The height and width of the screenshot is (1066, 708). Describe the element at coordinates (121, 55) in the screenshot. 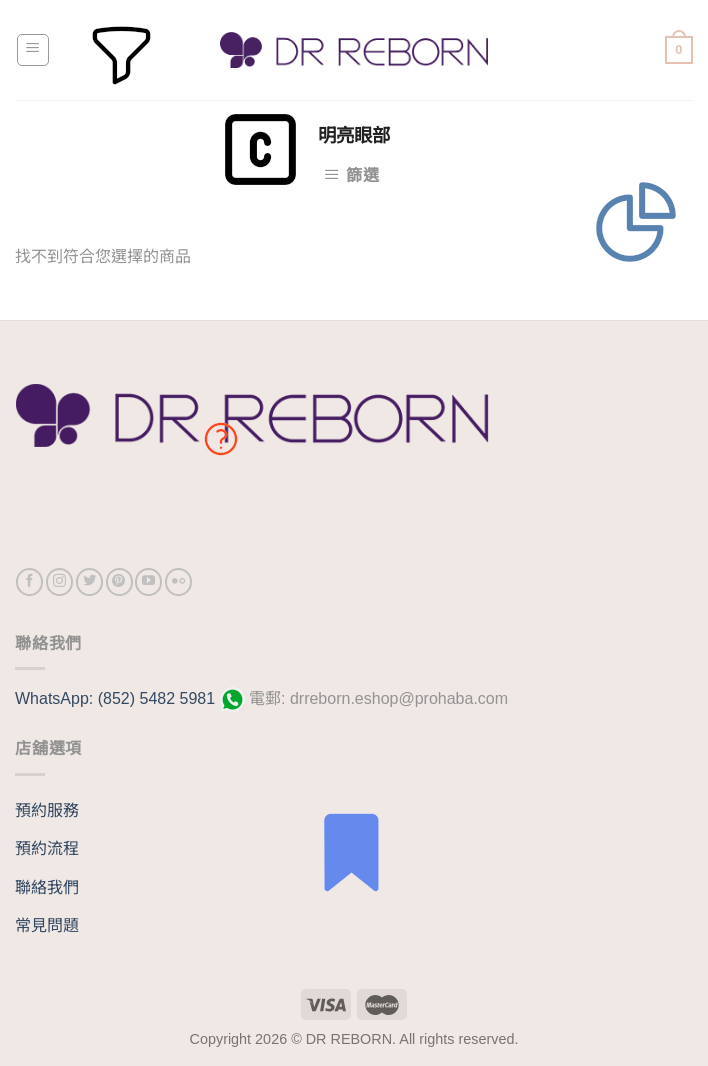

I see `filter or sort content` at that location.